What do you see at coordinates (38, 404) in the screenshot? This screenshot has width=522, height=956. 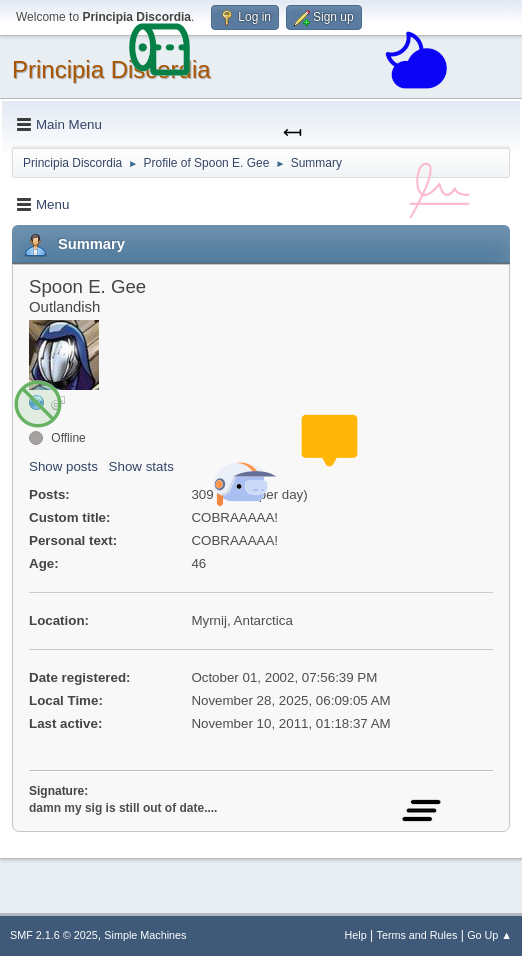 I see `indicates a prohibited or restricted action` at bounding box center [38, 404].